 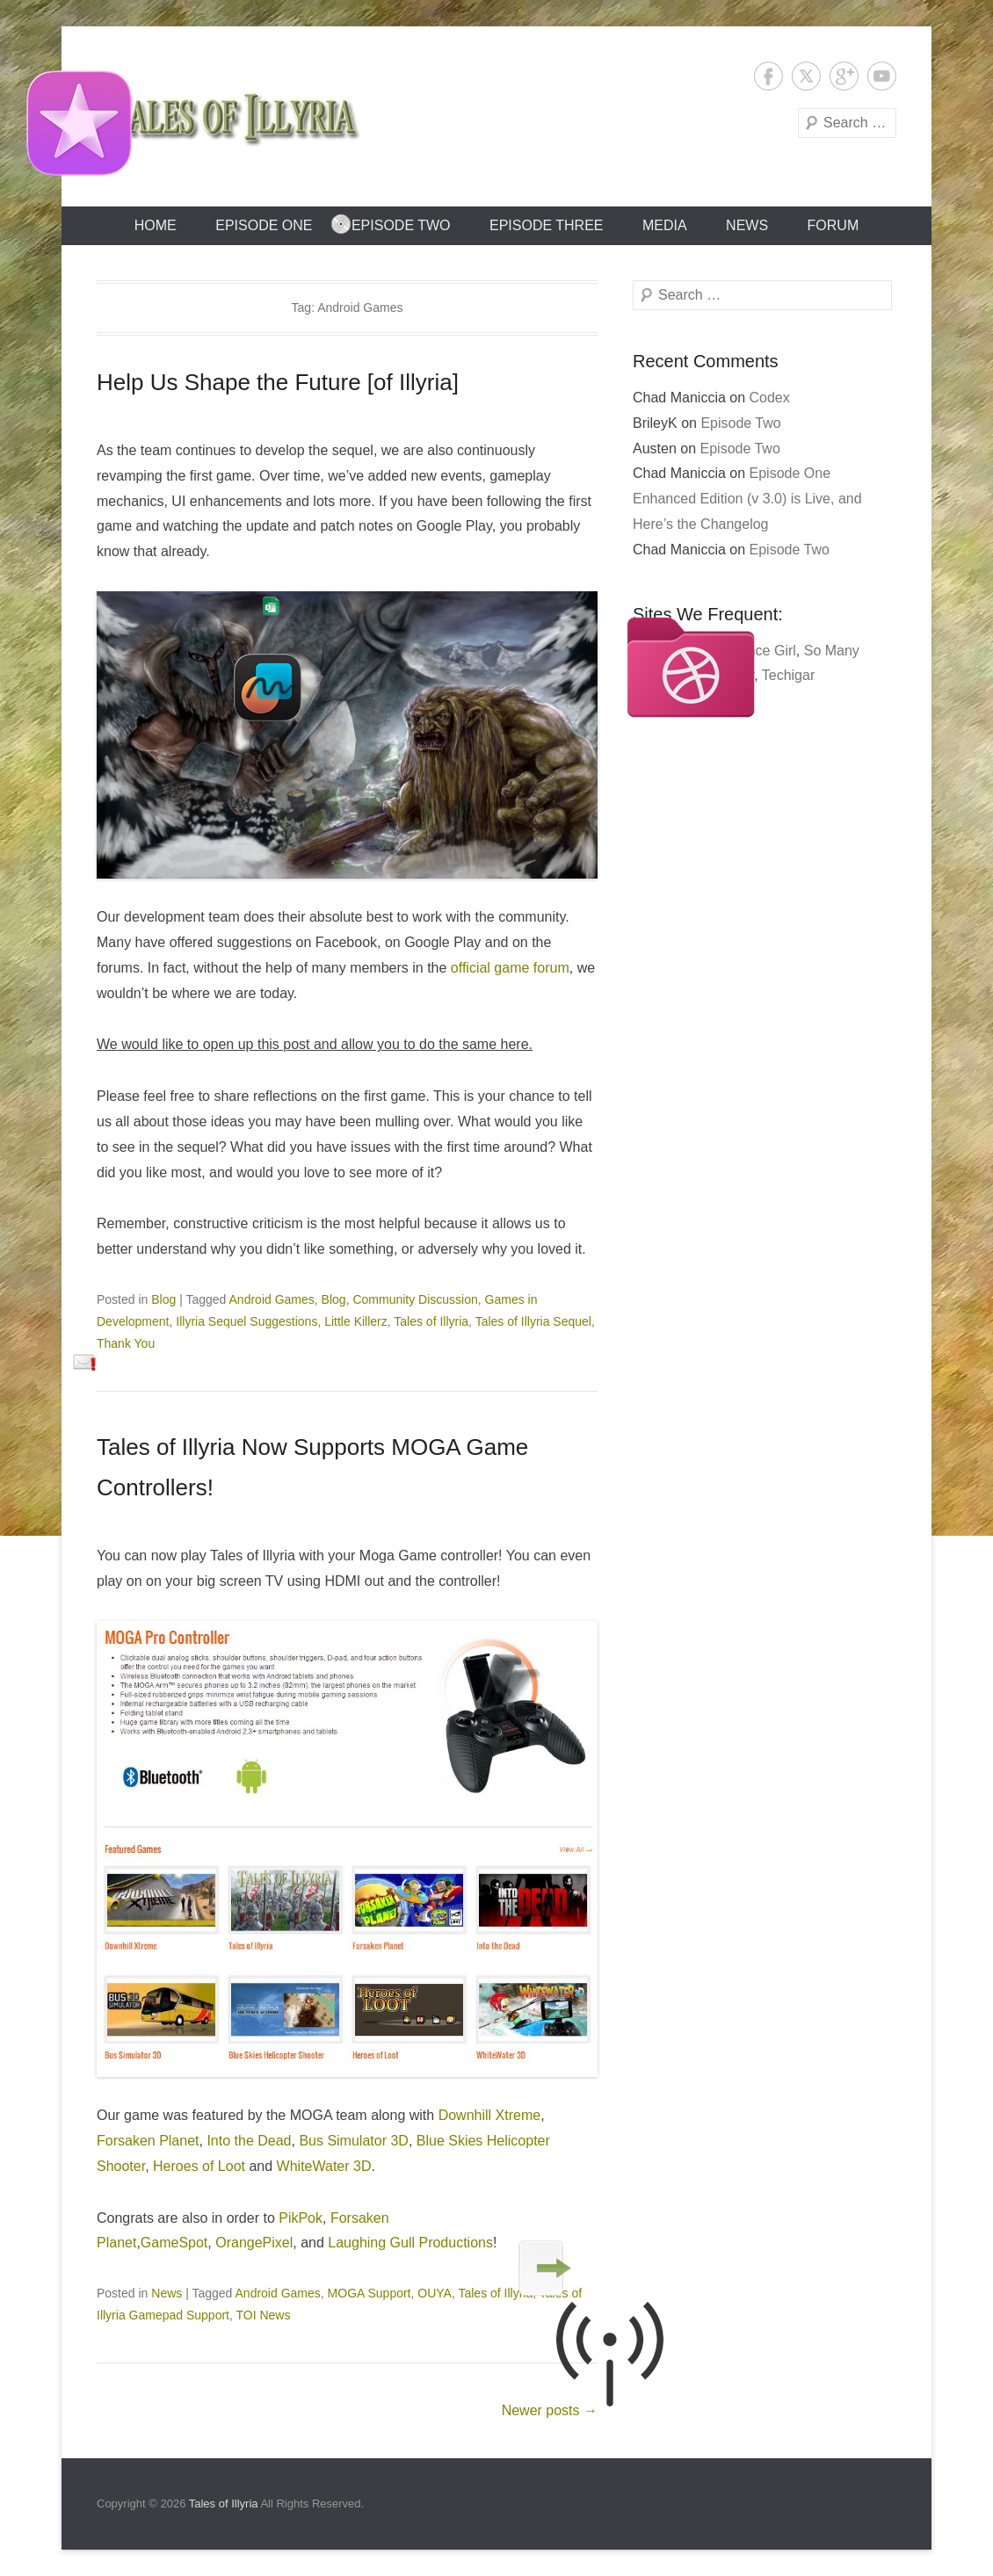 I want to click on export document to another location, so click(x=540, y=2268).